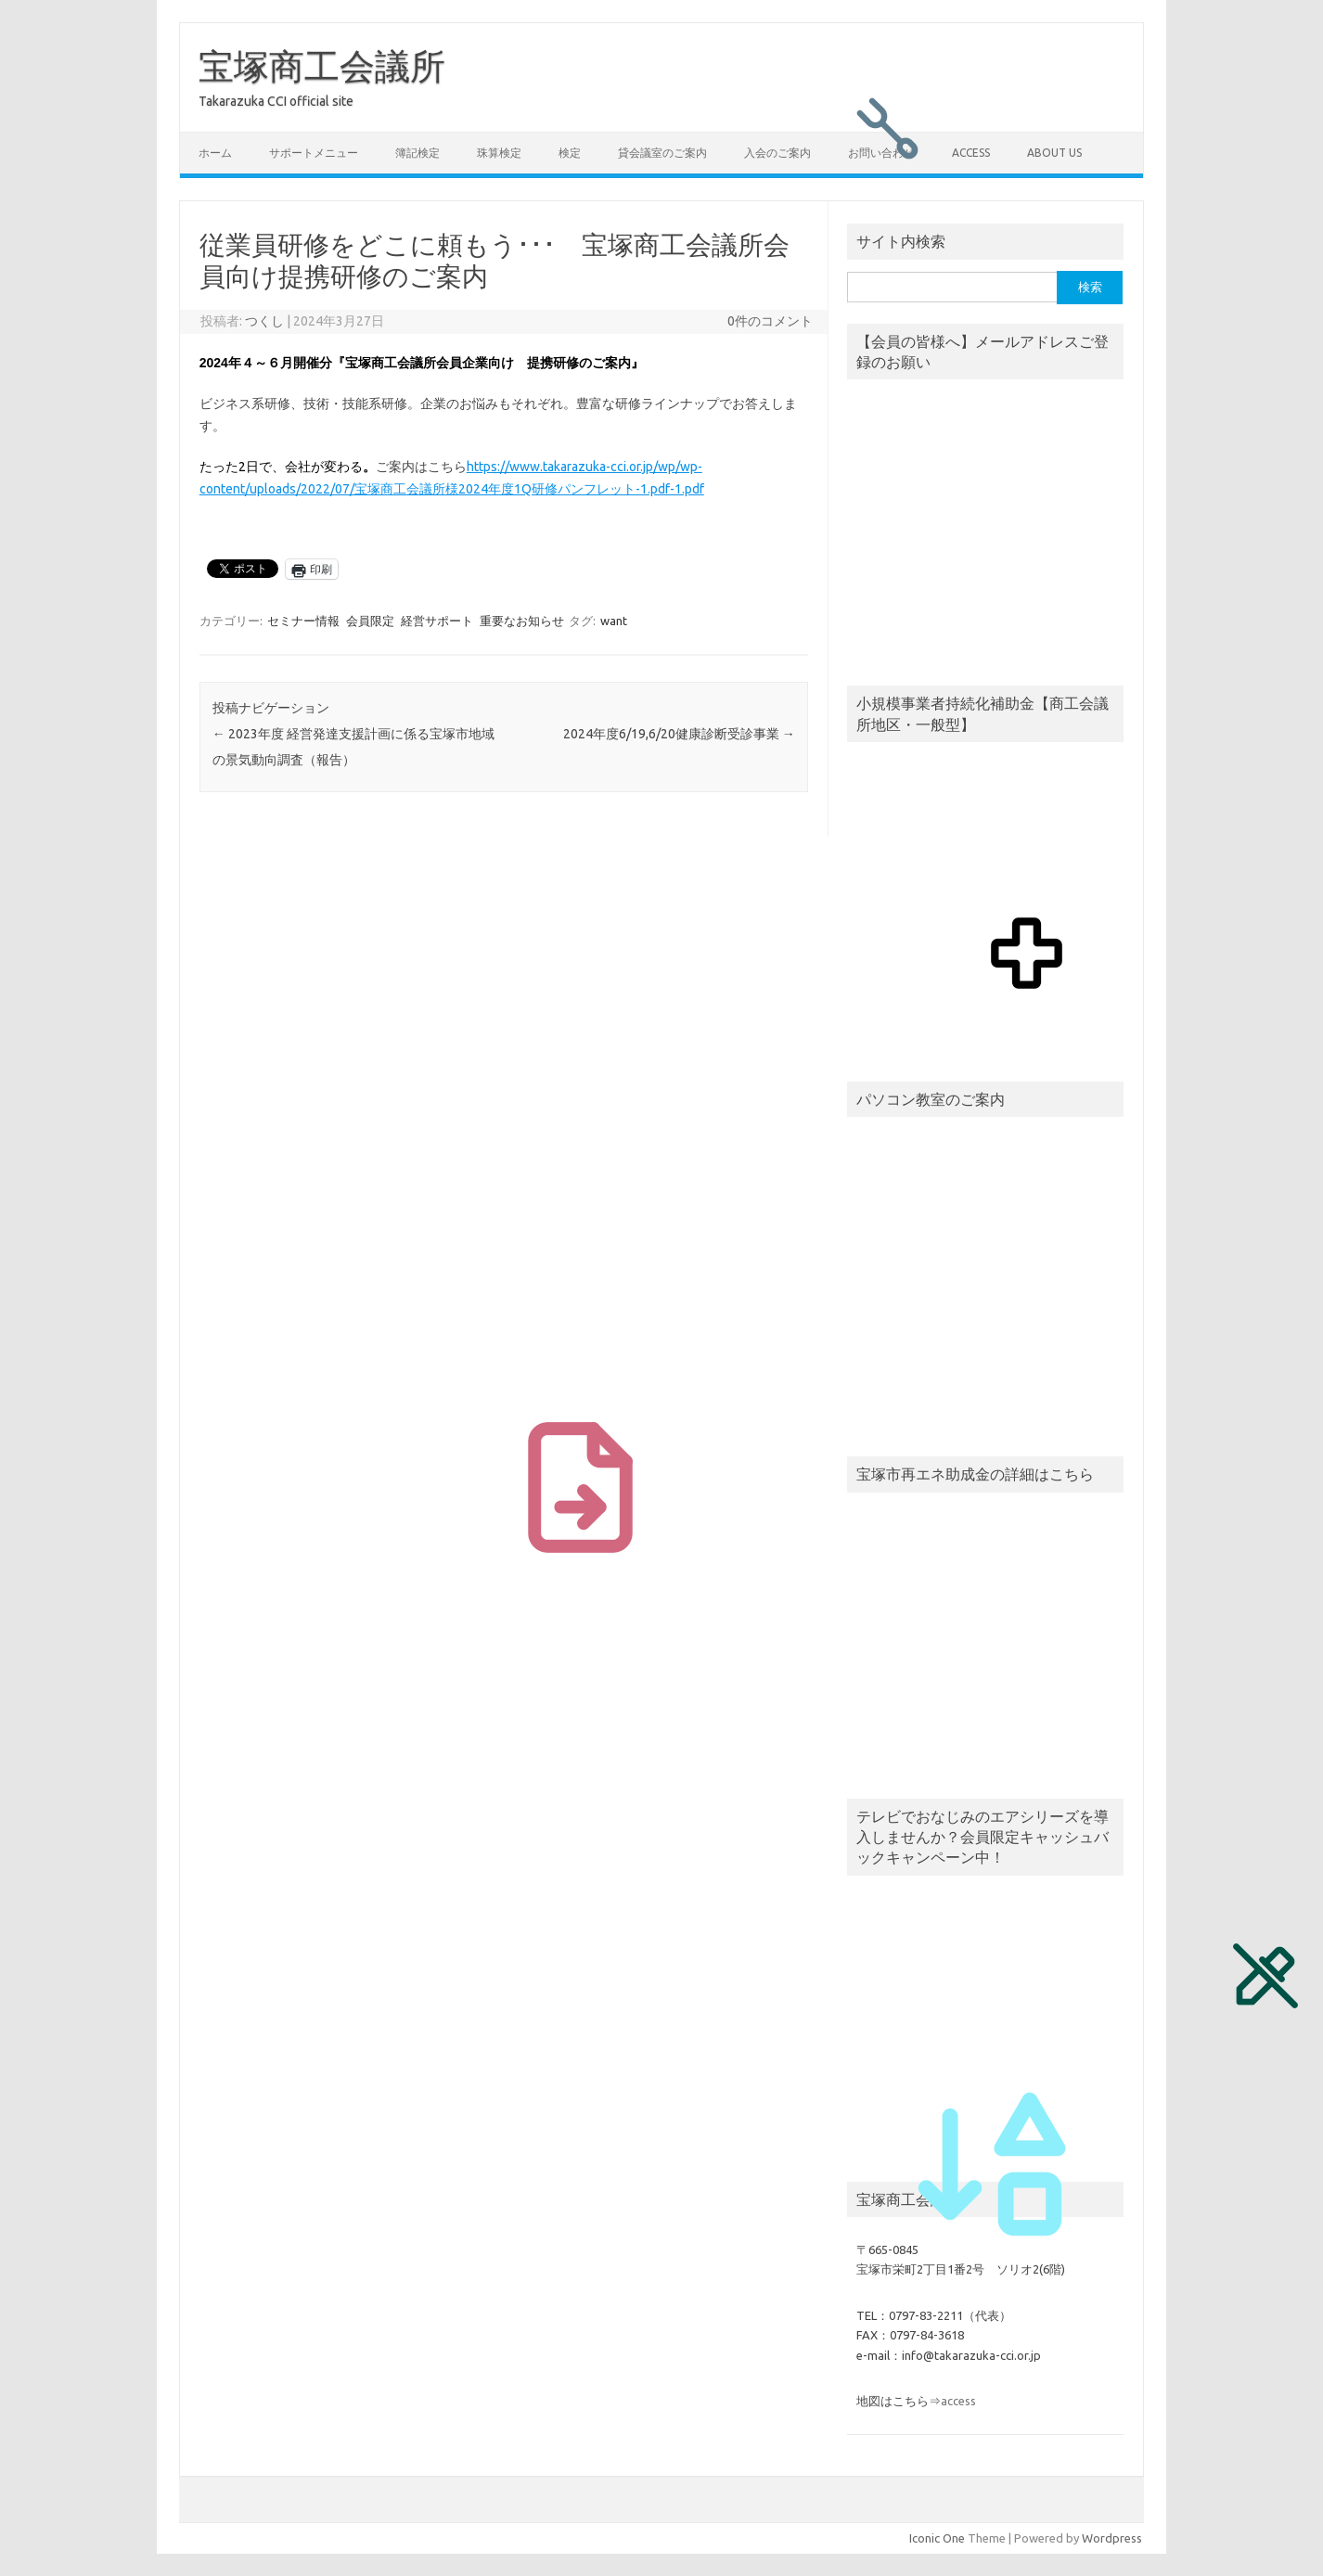 This screenshot has height=2576, width=1323. I want to click on sort items in descending order, so click(990, 2164).